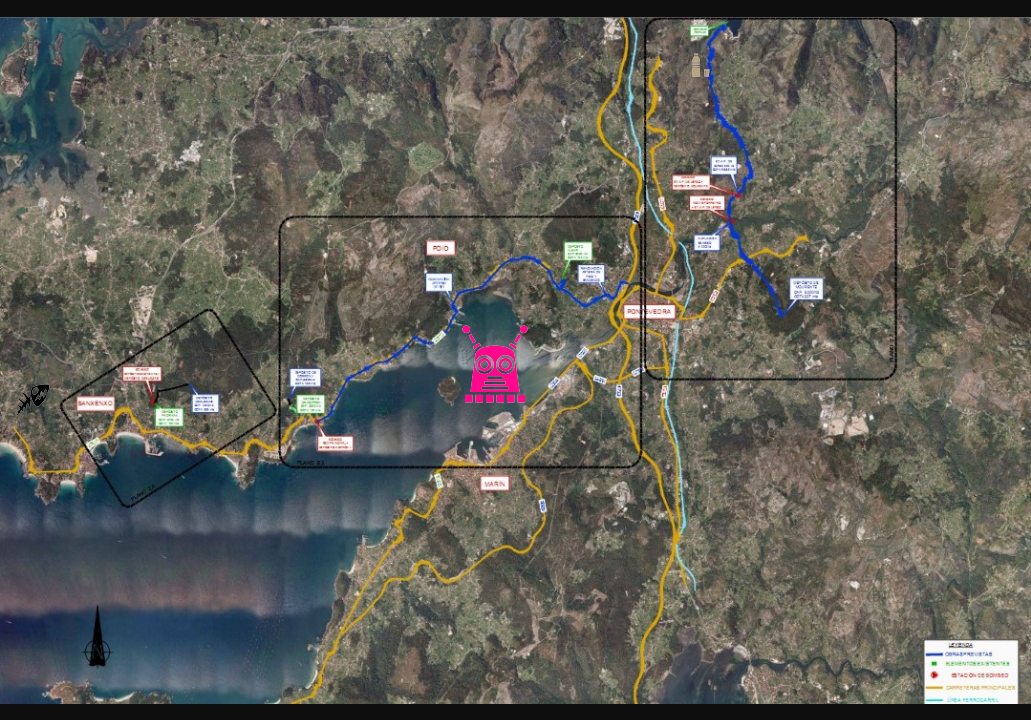  Describe the element at coordinates (701, 65) in the screenshot. I see `track your daily water intake` at that location.